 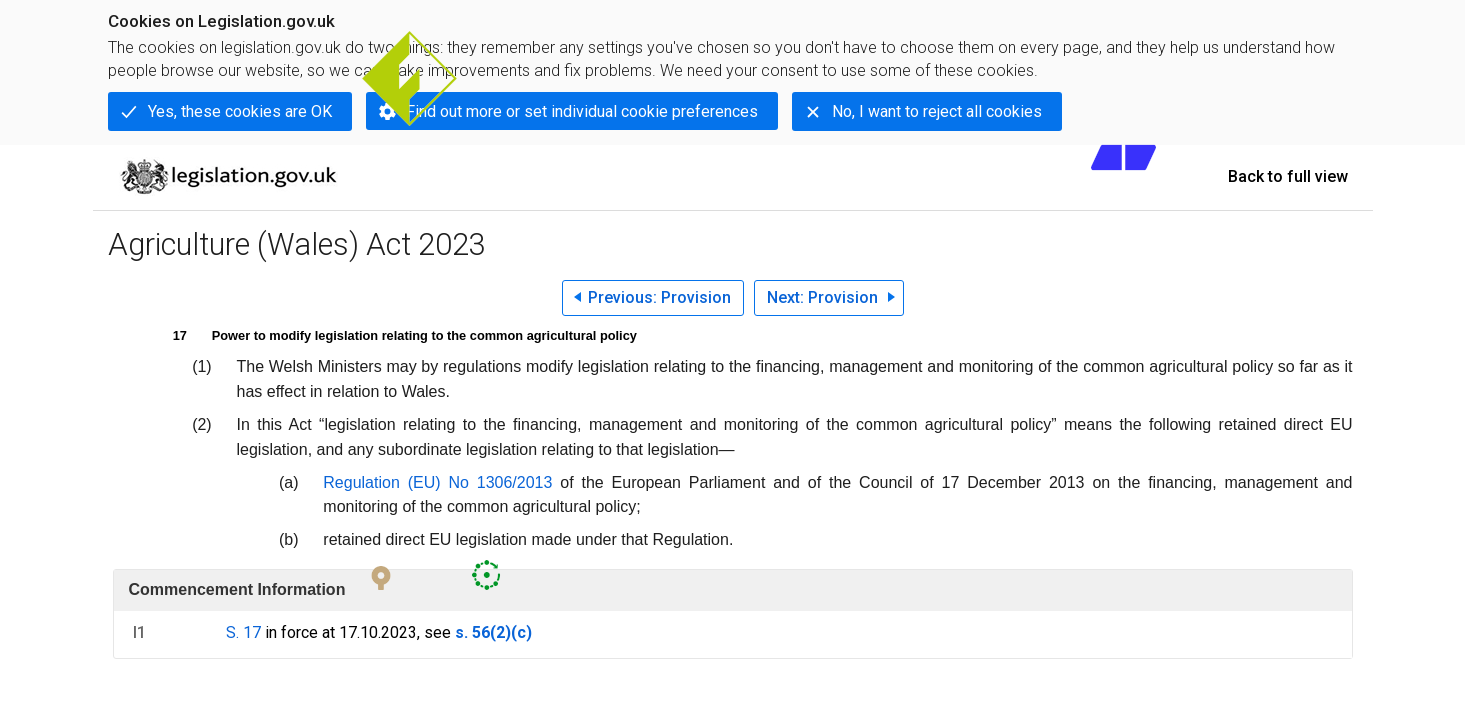 What do you see at coordinates (1123, 157) in the screenshot?
I see `eraser app logo` at bounding box center [1123, 157].